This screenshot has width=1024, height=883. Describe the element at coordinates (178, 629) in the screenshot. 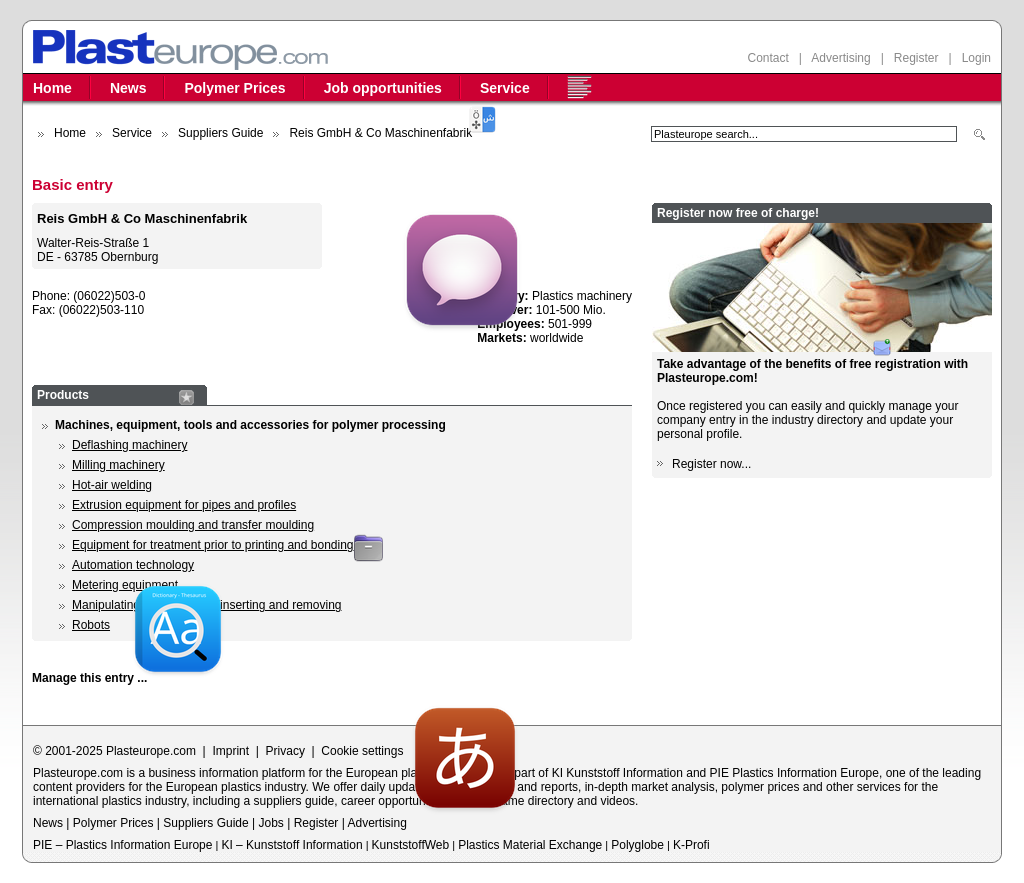

I see `open eudic dictionary app` at that location.